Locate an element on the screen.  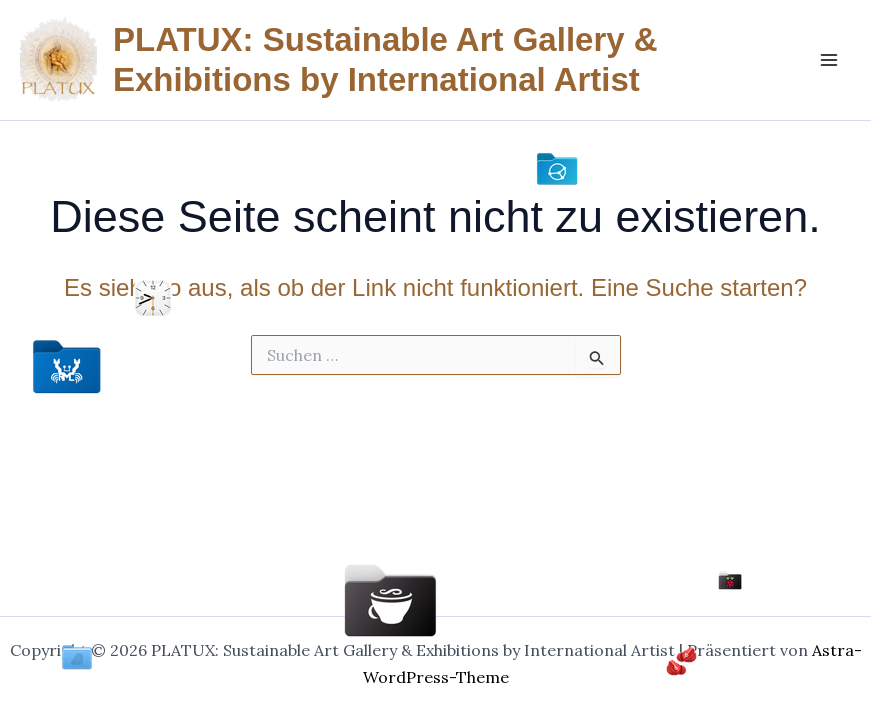
open syncthing sync folder is located at coordinates (557, 170).